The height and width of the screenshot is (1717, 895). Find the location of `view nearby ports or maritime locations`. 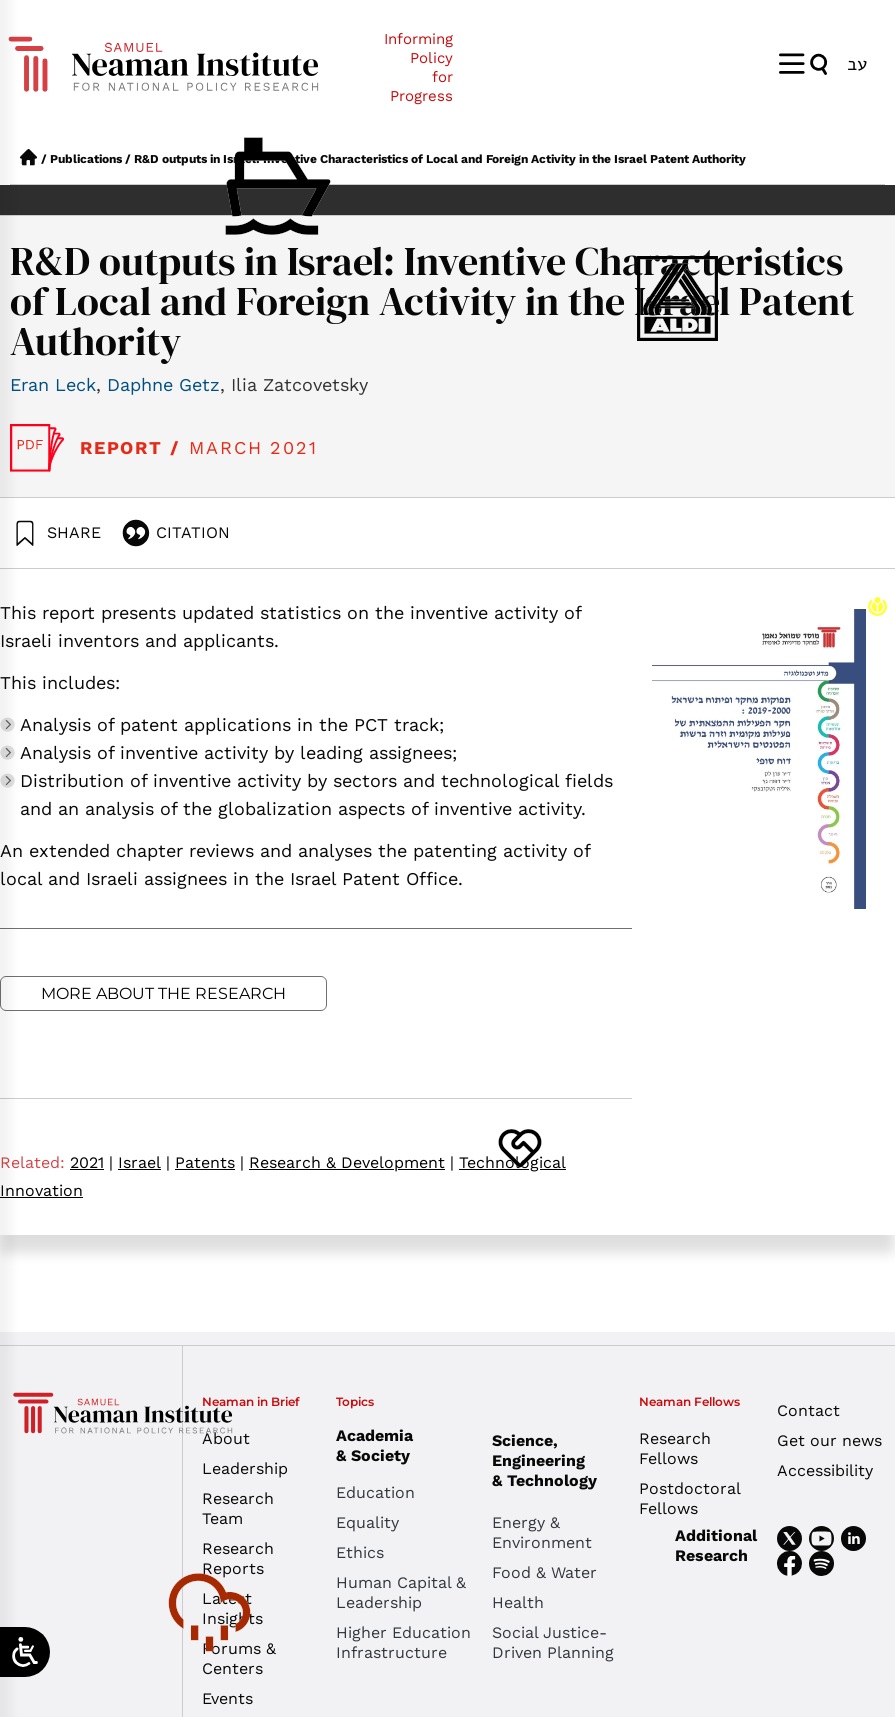

view nearby ports or maritime locations is located at coordinates (276, 188).